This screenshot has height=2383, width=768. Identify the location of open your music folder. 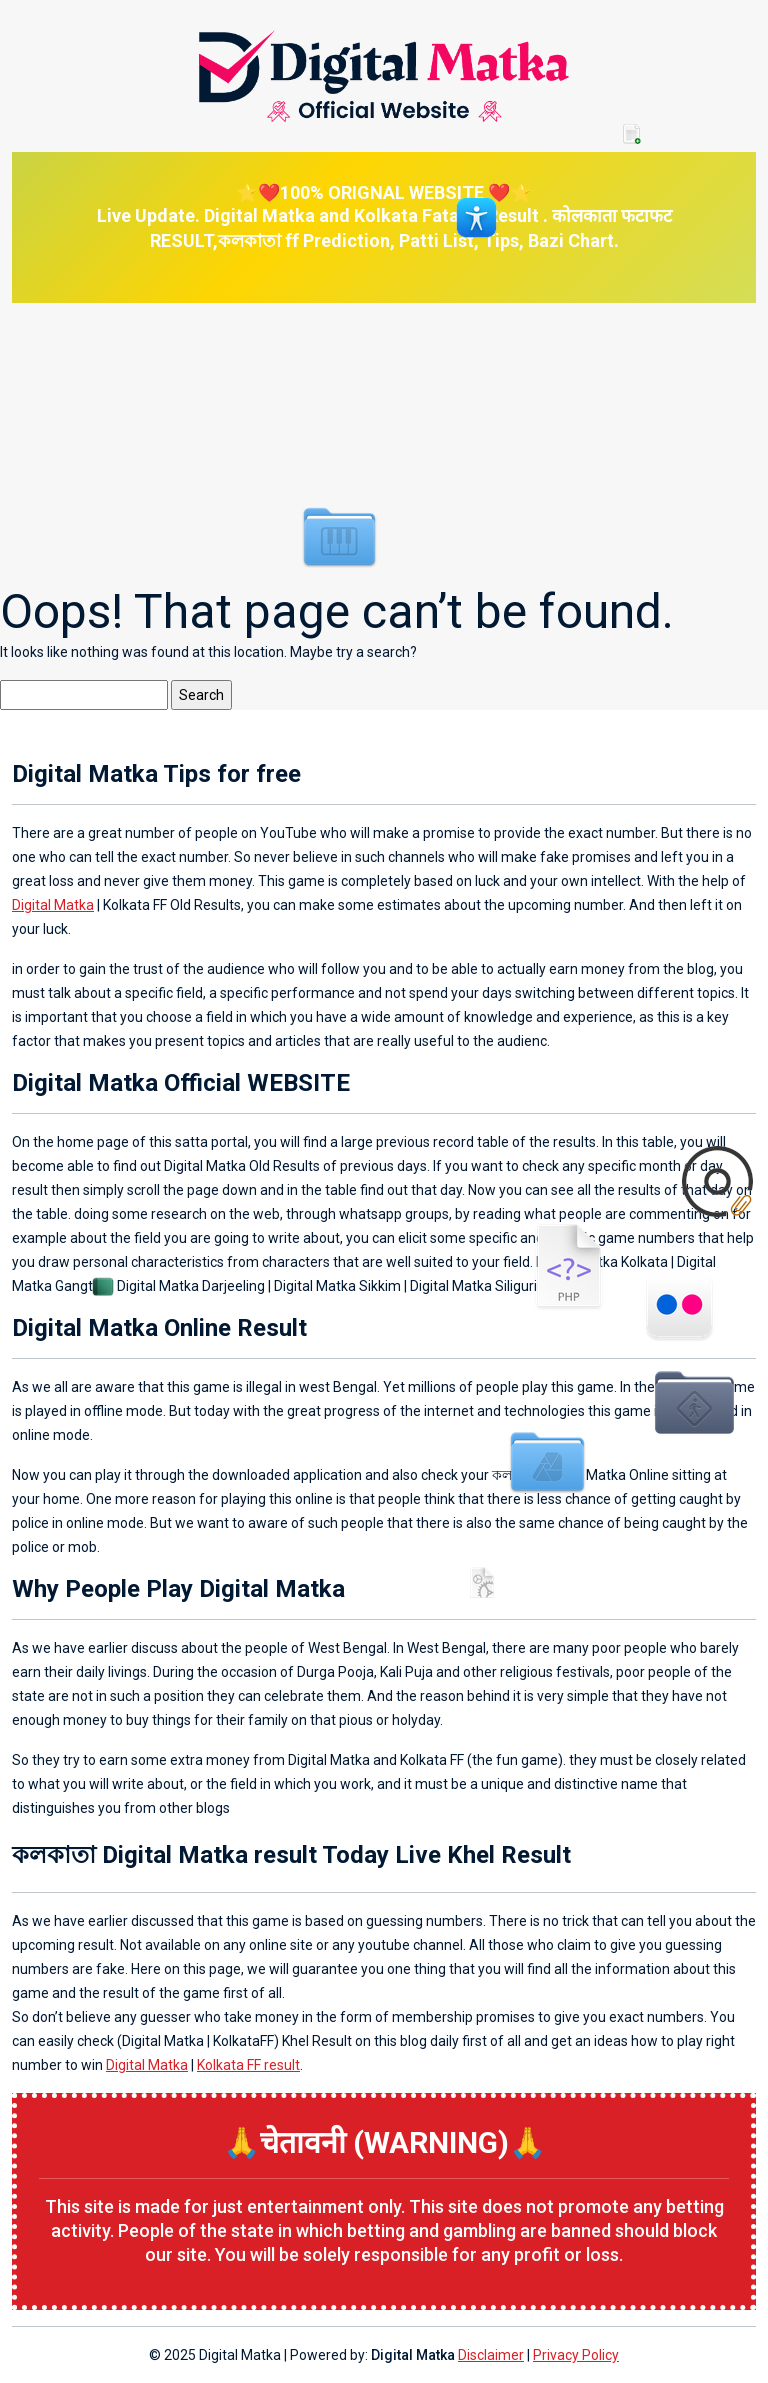
(339, 536).